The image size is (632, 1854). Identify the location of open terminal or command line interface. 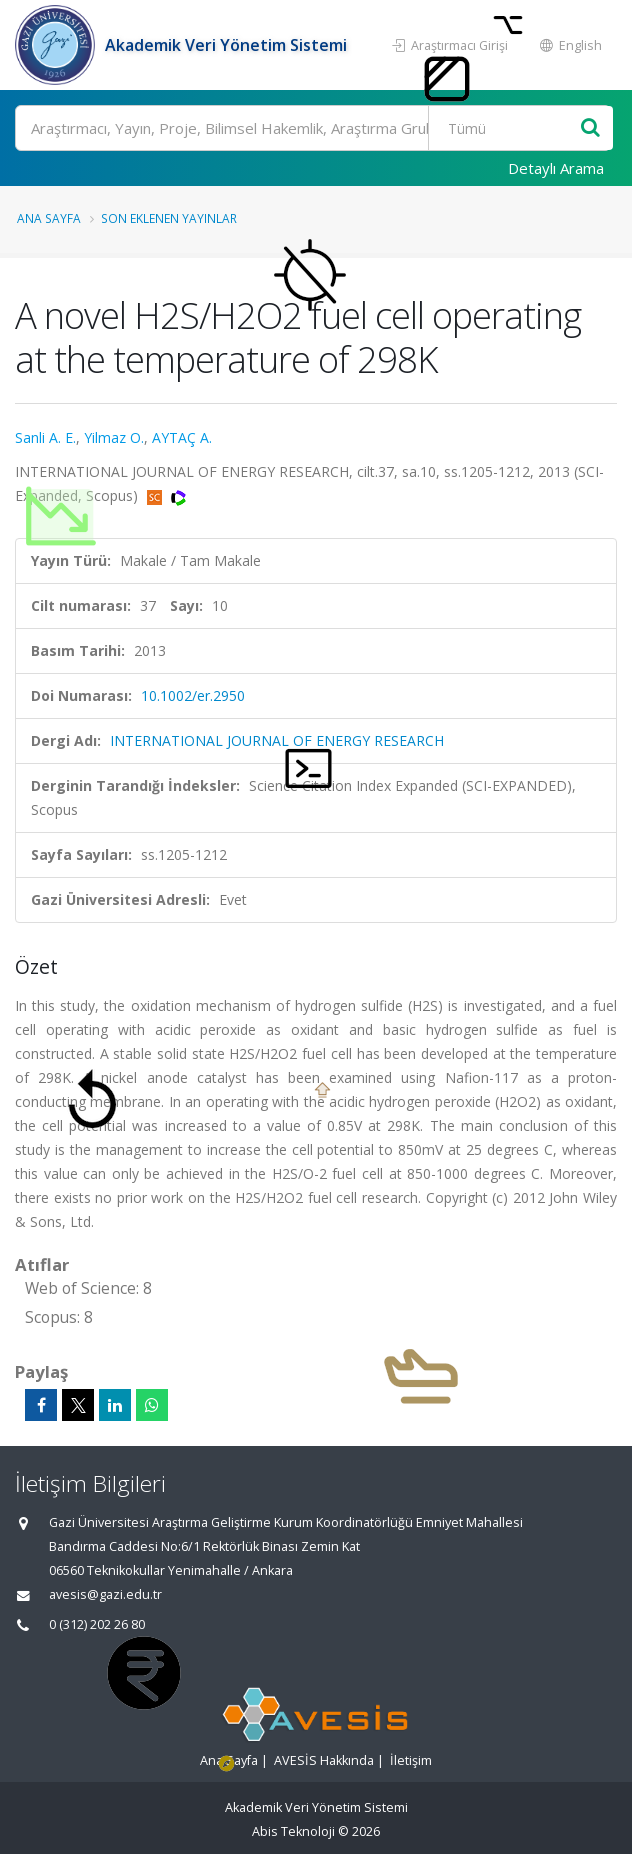
(308, 768).